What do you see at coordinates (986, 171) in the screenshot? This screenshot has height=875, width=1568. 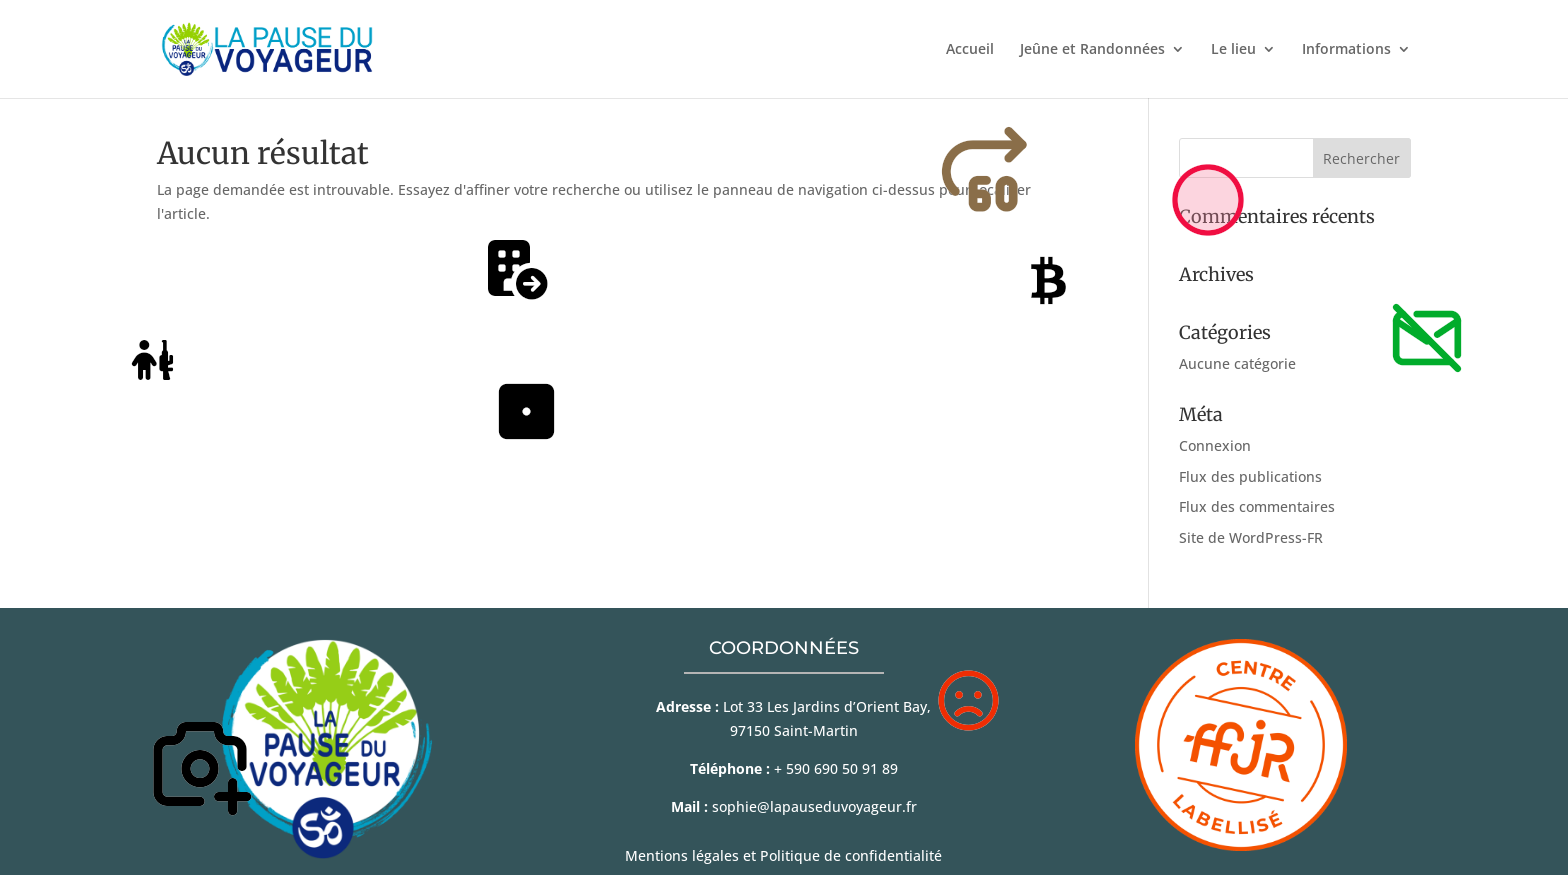 I see `skip forward 60 seconds` at bounding box center [986, 171].